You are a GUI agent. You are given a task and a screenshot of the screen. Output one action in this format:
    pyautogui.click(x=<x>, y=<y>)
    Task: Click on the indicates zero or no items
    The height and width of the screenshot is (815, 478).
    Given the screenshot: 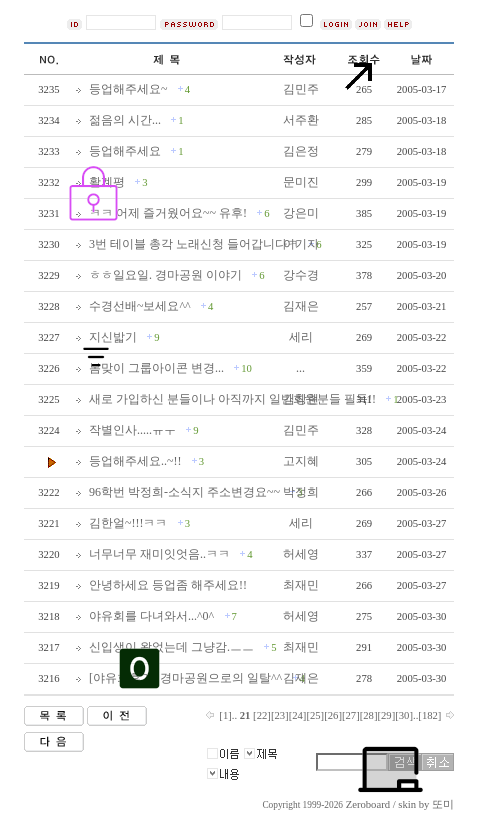 What is the action you would take?
    pyautogui.click(x=139, y=668)
    